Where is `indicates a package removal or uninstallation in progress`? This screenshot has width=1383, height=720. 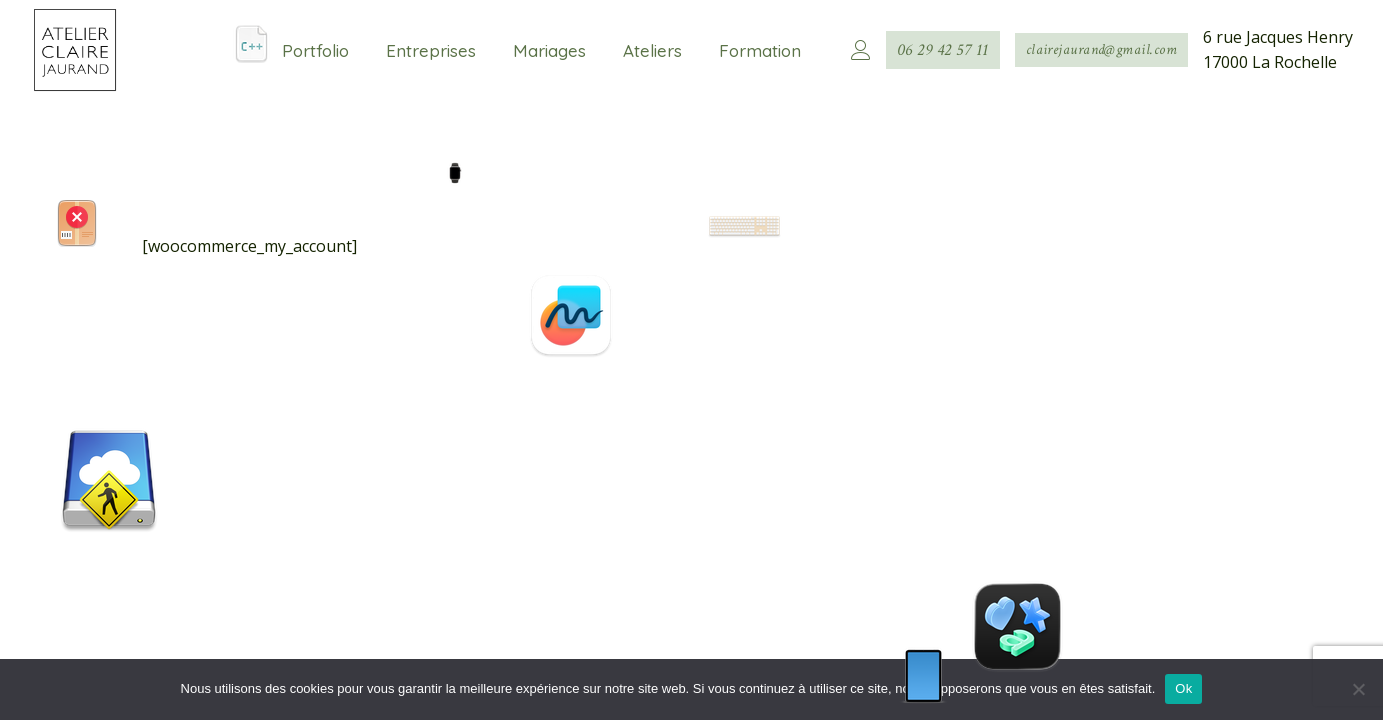 indicates a package removal or uninstallation in progress is located at coordinates (77, 223).